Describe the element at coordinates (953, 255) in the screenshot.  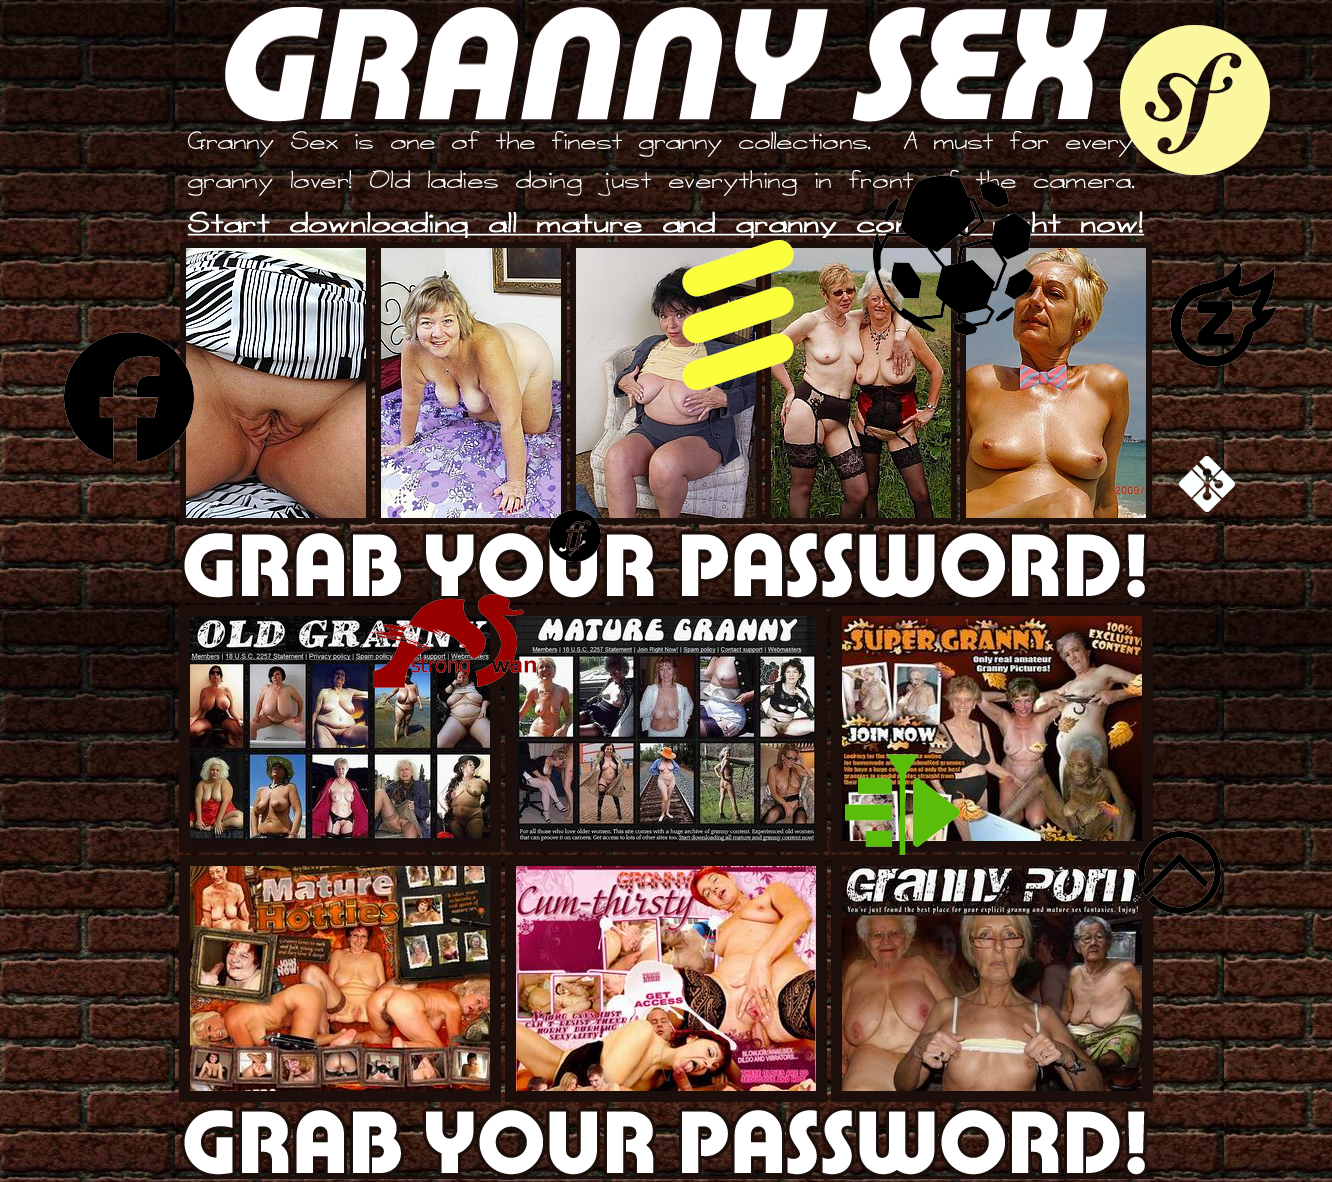
I see `view Indian Super League football content` at that location.